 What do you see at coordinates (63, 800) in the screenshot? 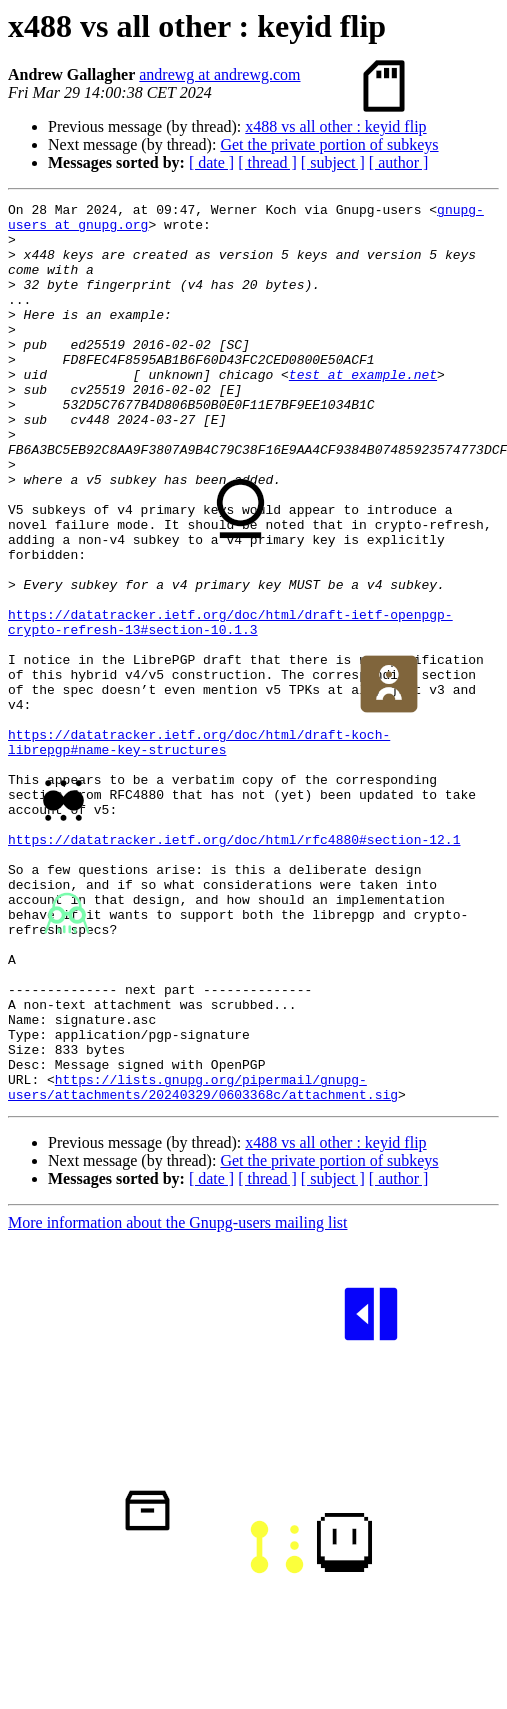
I see `indicates hazy or foggy weather conditions` at bounding box center [63, 800].